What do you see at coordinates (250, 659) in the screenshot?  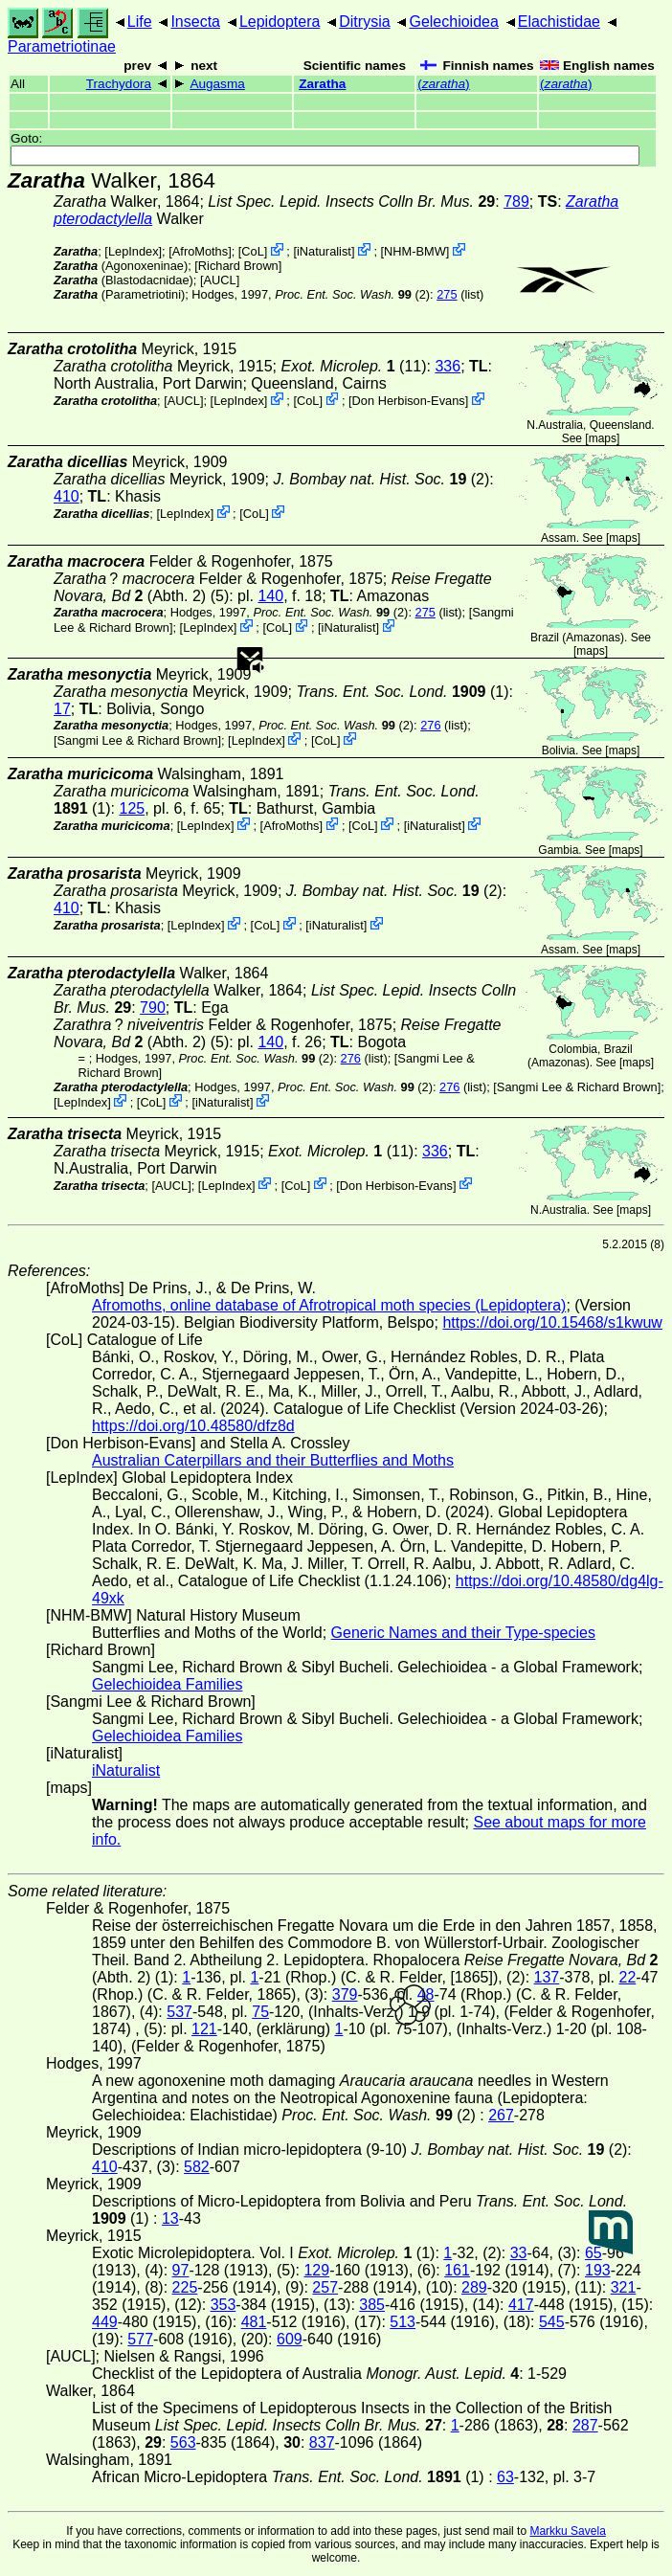 I see `adjust email notification sound settings` at bounding box center [250, 659].